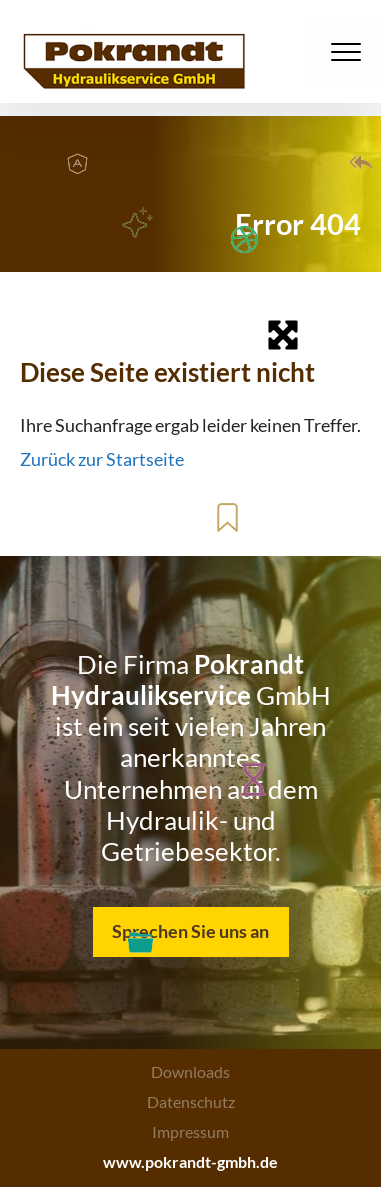 This screenshot has height=1187, width=381. What do you see at coordinates (361, 162) in the screenshot?
I see `reply to all recipients` at bounding box center [361, 162].